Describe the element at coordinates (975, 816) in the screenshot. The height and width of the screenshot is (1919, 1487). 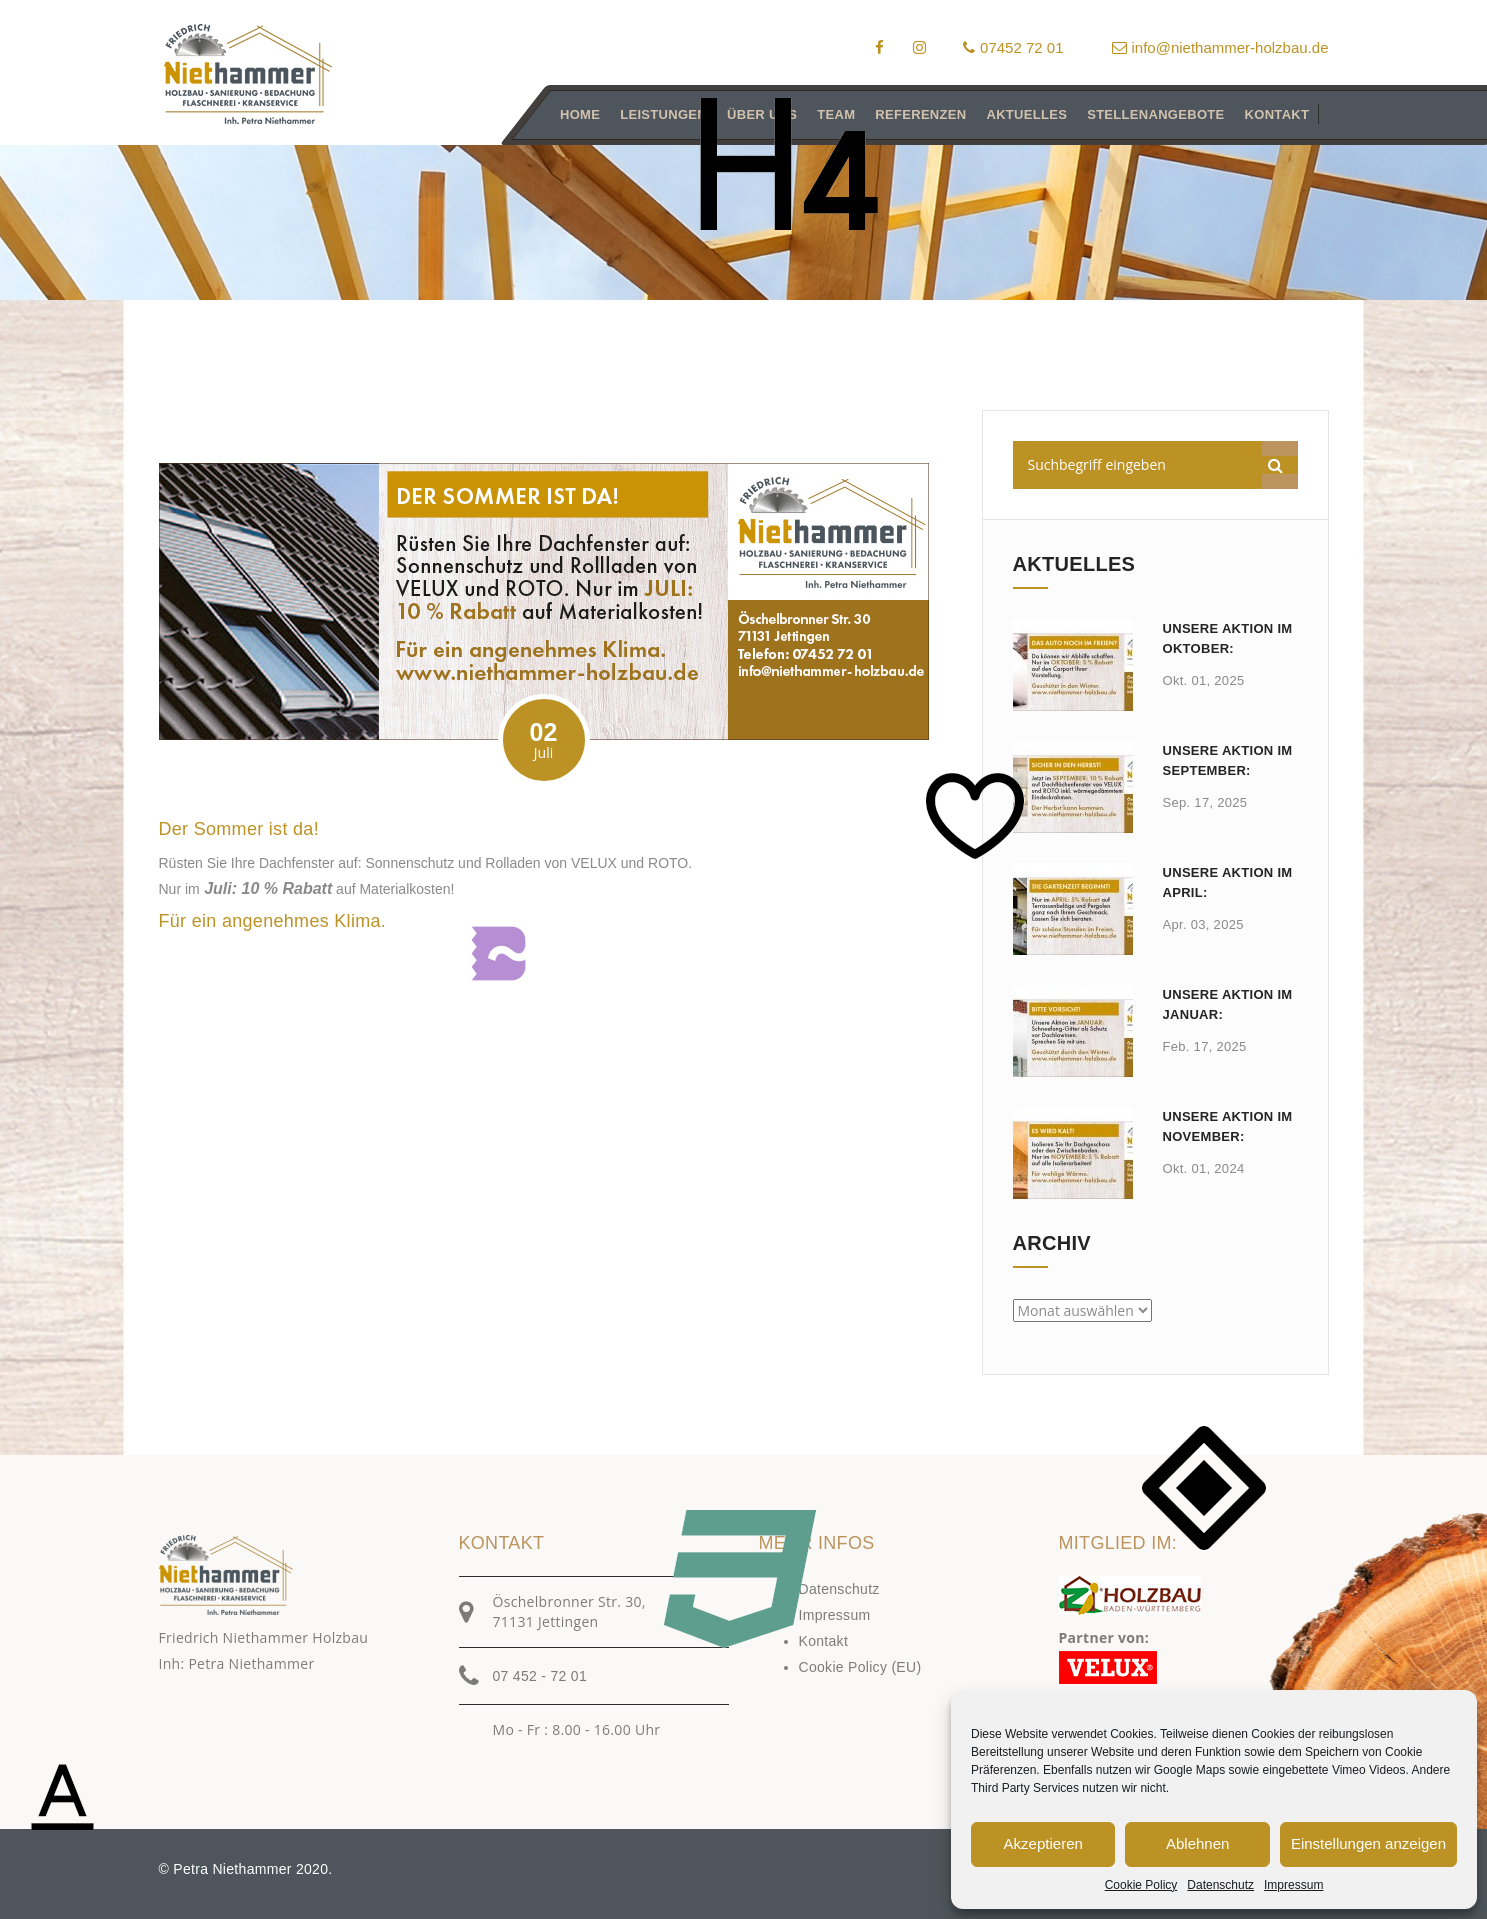
I see `sponsor a developer on github` at that location.